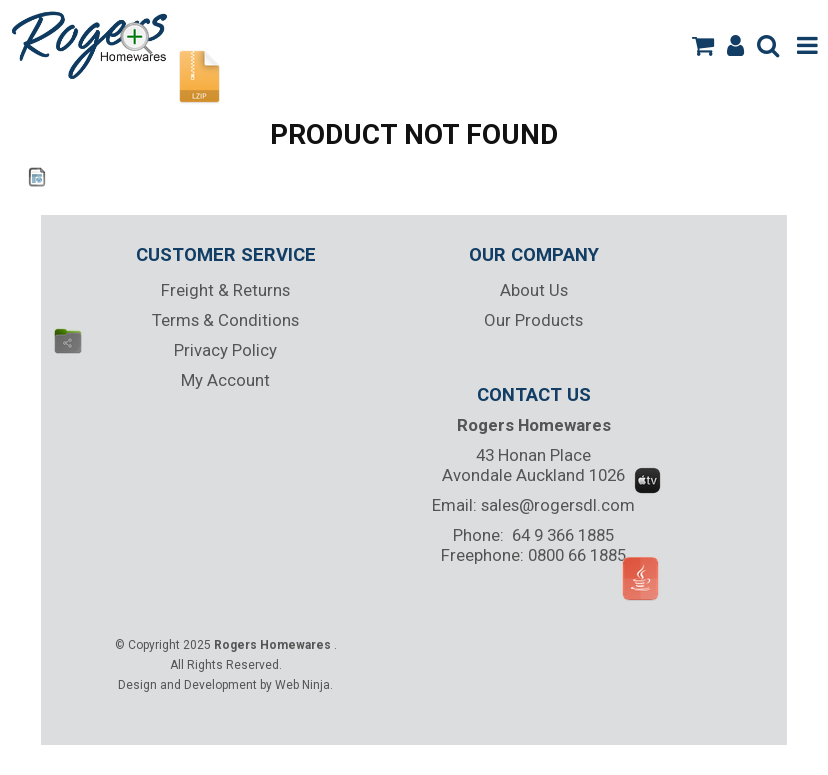 This screenshot has height=775, width=828. Describe the element at coordinates (640, 578) in the screenshot. I see `a java source code file` at that location.